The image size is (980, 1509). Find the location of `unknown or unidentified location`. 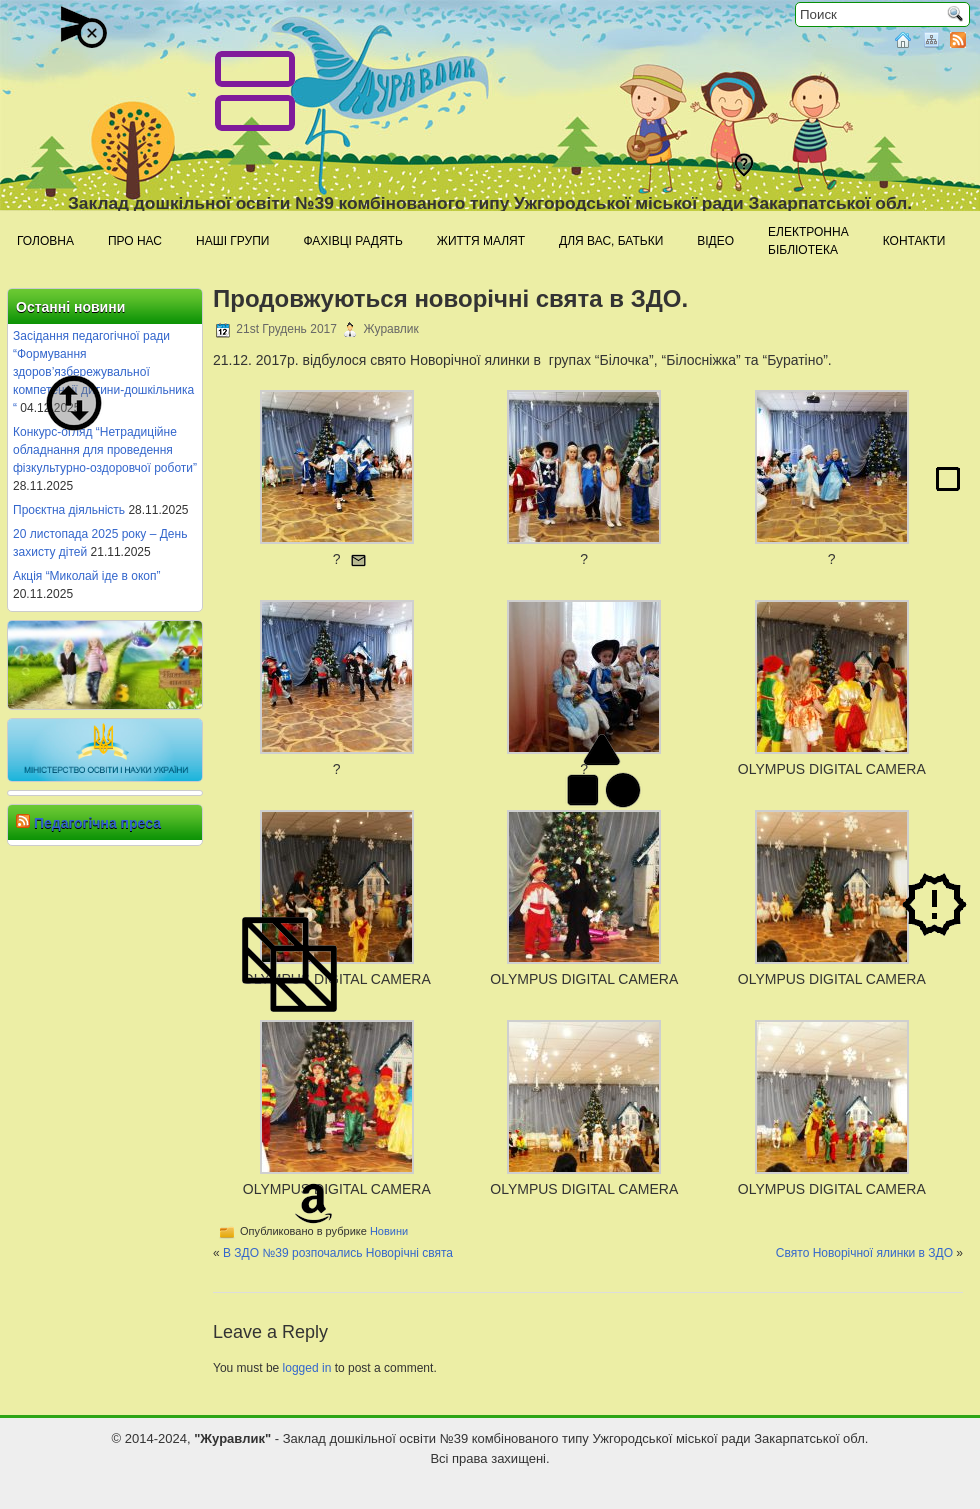

unknown or unidentified location is located at coordinates (744, 165).